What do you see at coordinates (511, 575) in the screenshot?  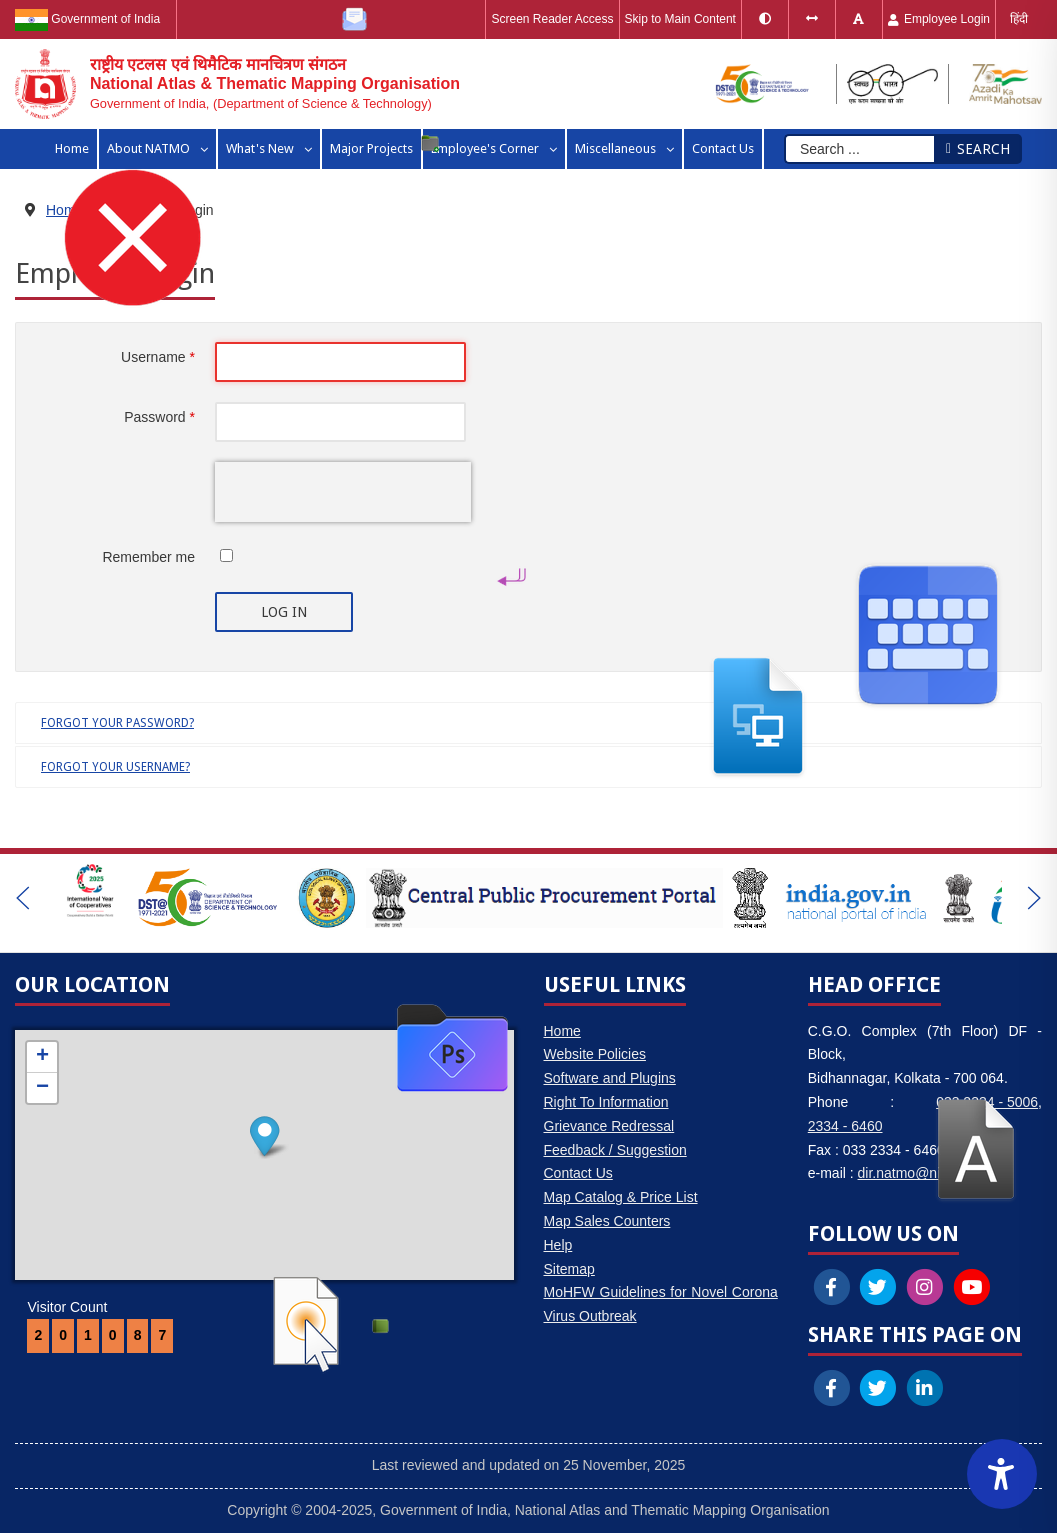 I see `reply to all recipients of an email` at bounding box center [511, 575].